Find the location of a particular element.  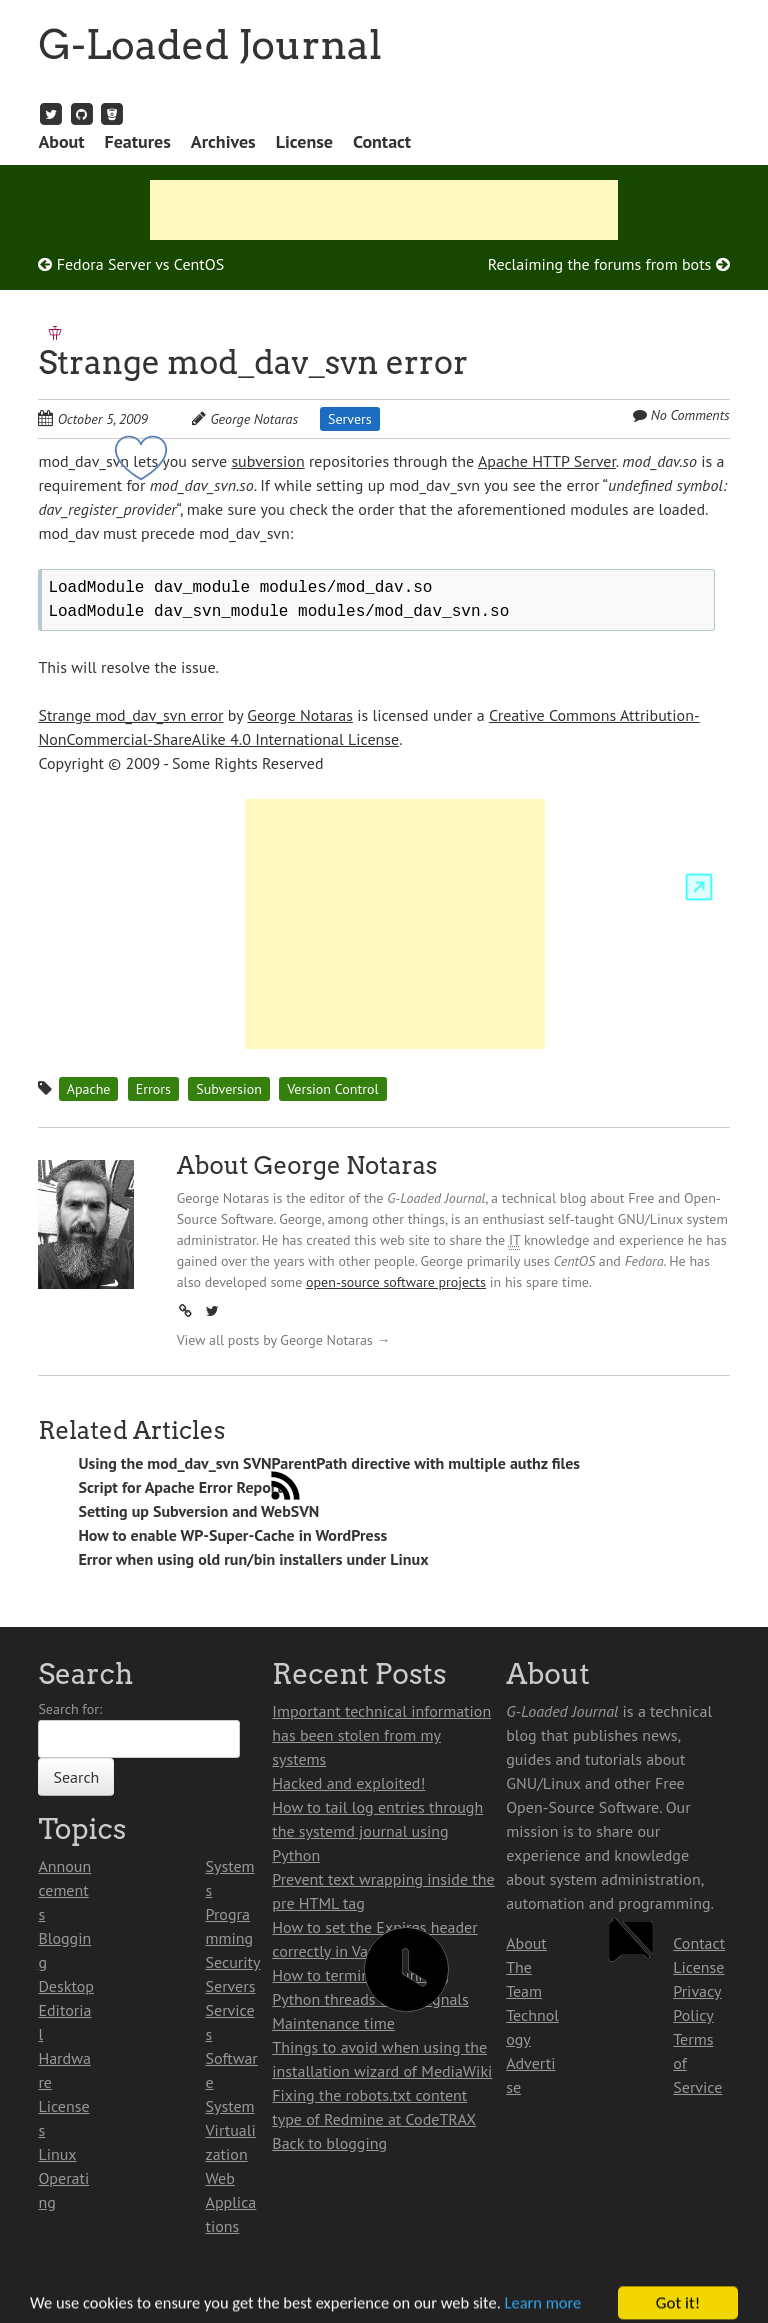

access air traffic control features is located at coordinates (55, 333).